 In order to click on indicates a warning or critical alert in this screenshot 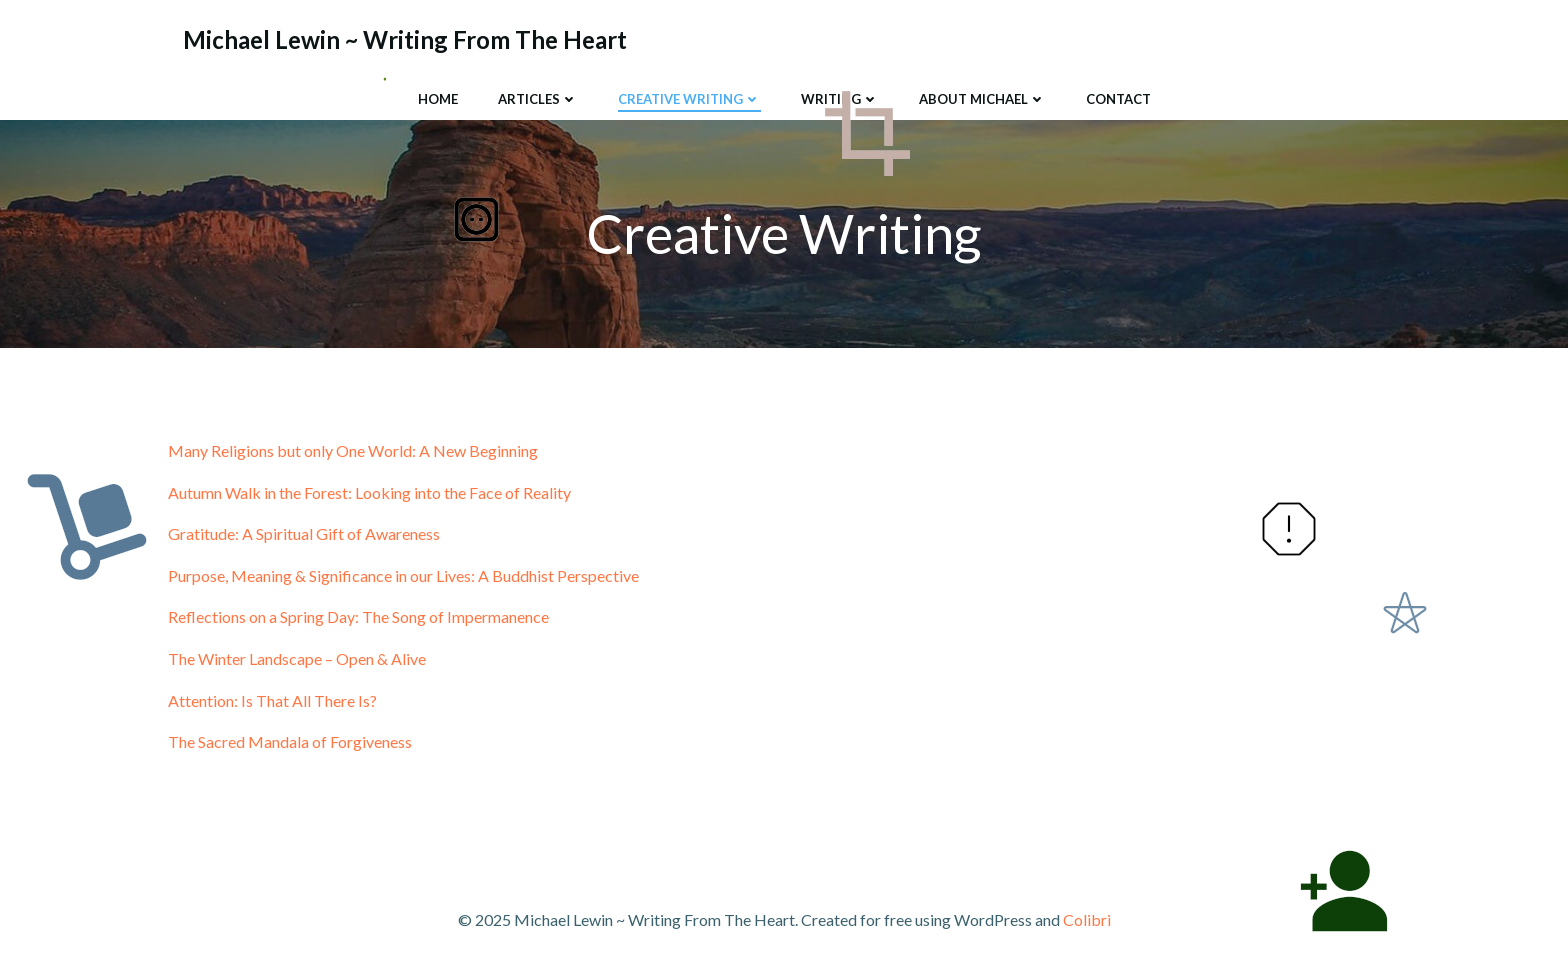, I will do `click(1289, 529)`.